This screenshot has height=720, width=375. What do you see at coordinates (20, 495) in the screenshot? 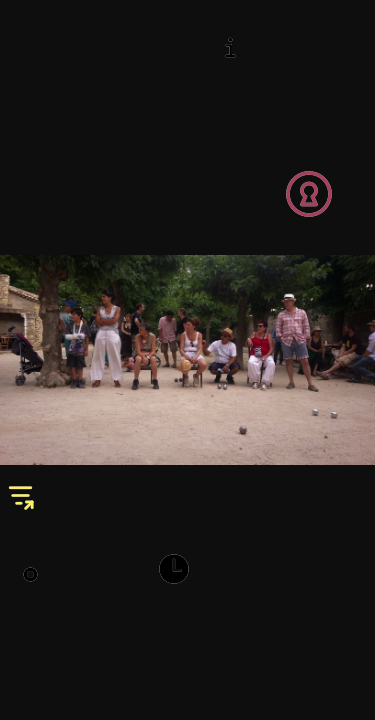
I see `share current filter settings` at bounding box center [20, 495].